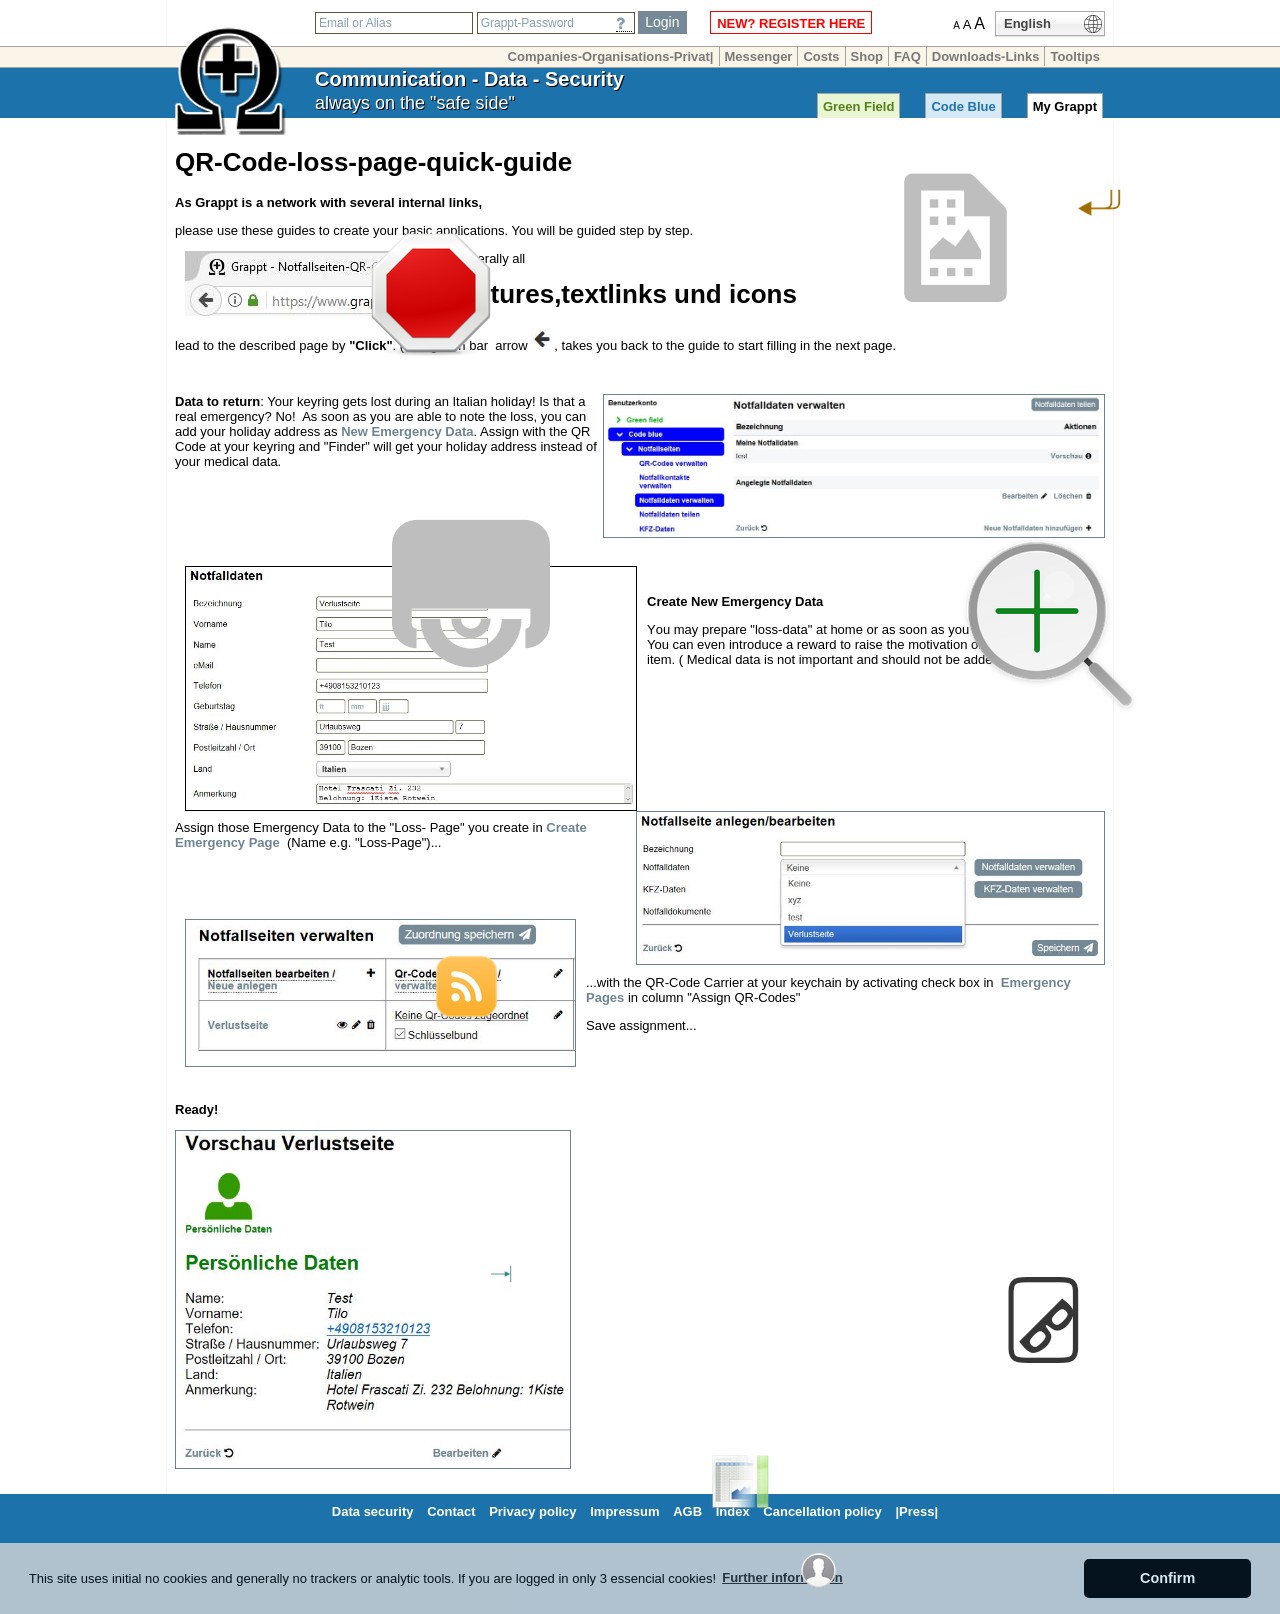  Describe the element at coordinates (501, 1274) in the screenshot. I see `jump to the last item in a list` at that location.